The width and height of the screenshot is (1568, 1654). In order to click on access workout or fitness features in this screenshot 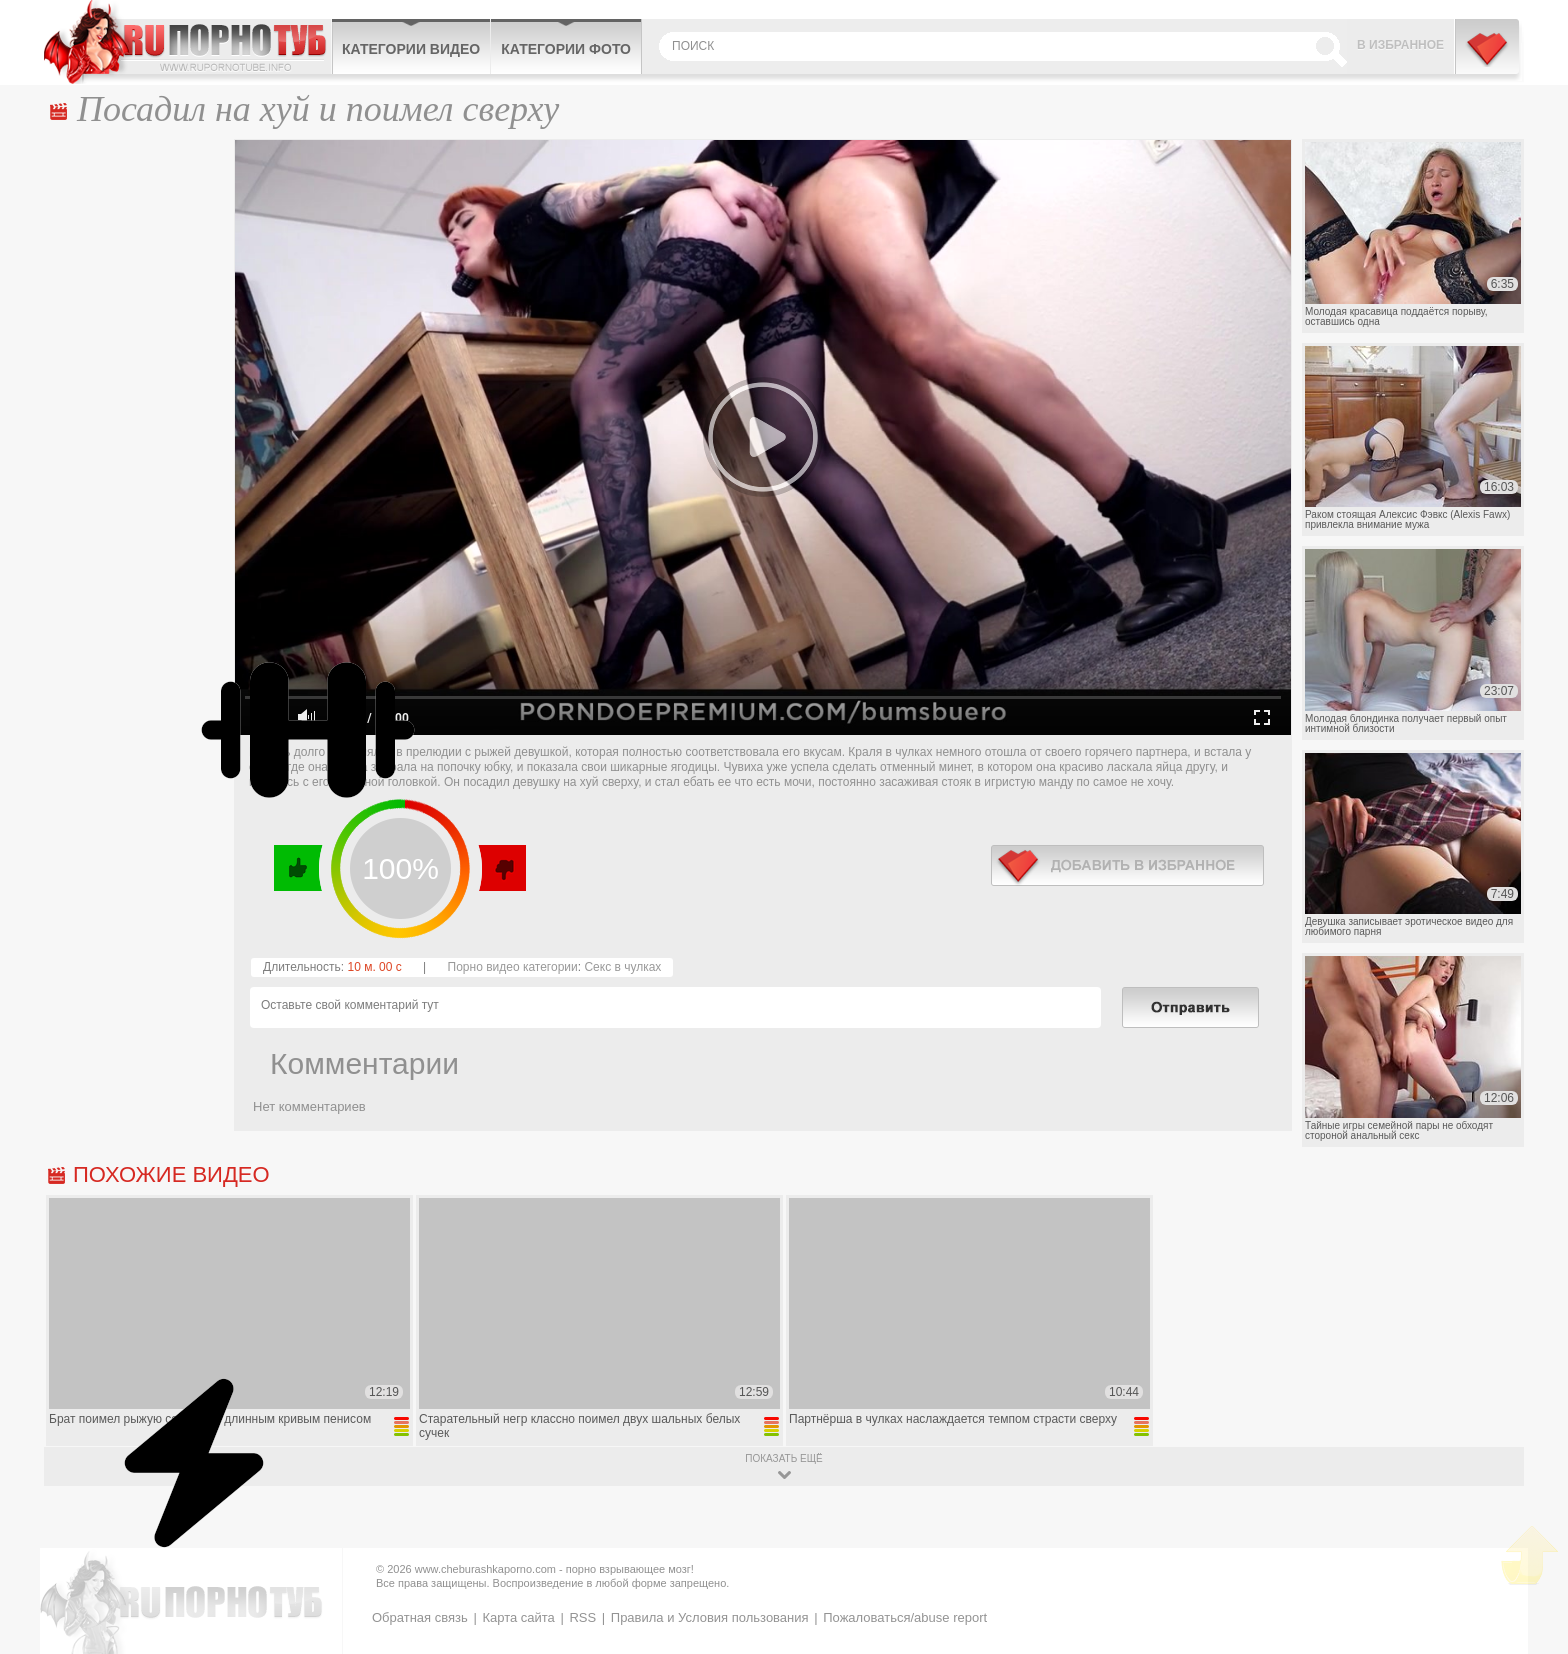, I will do `click(308, 730)`.